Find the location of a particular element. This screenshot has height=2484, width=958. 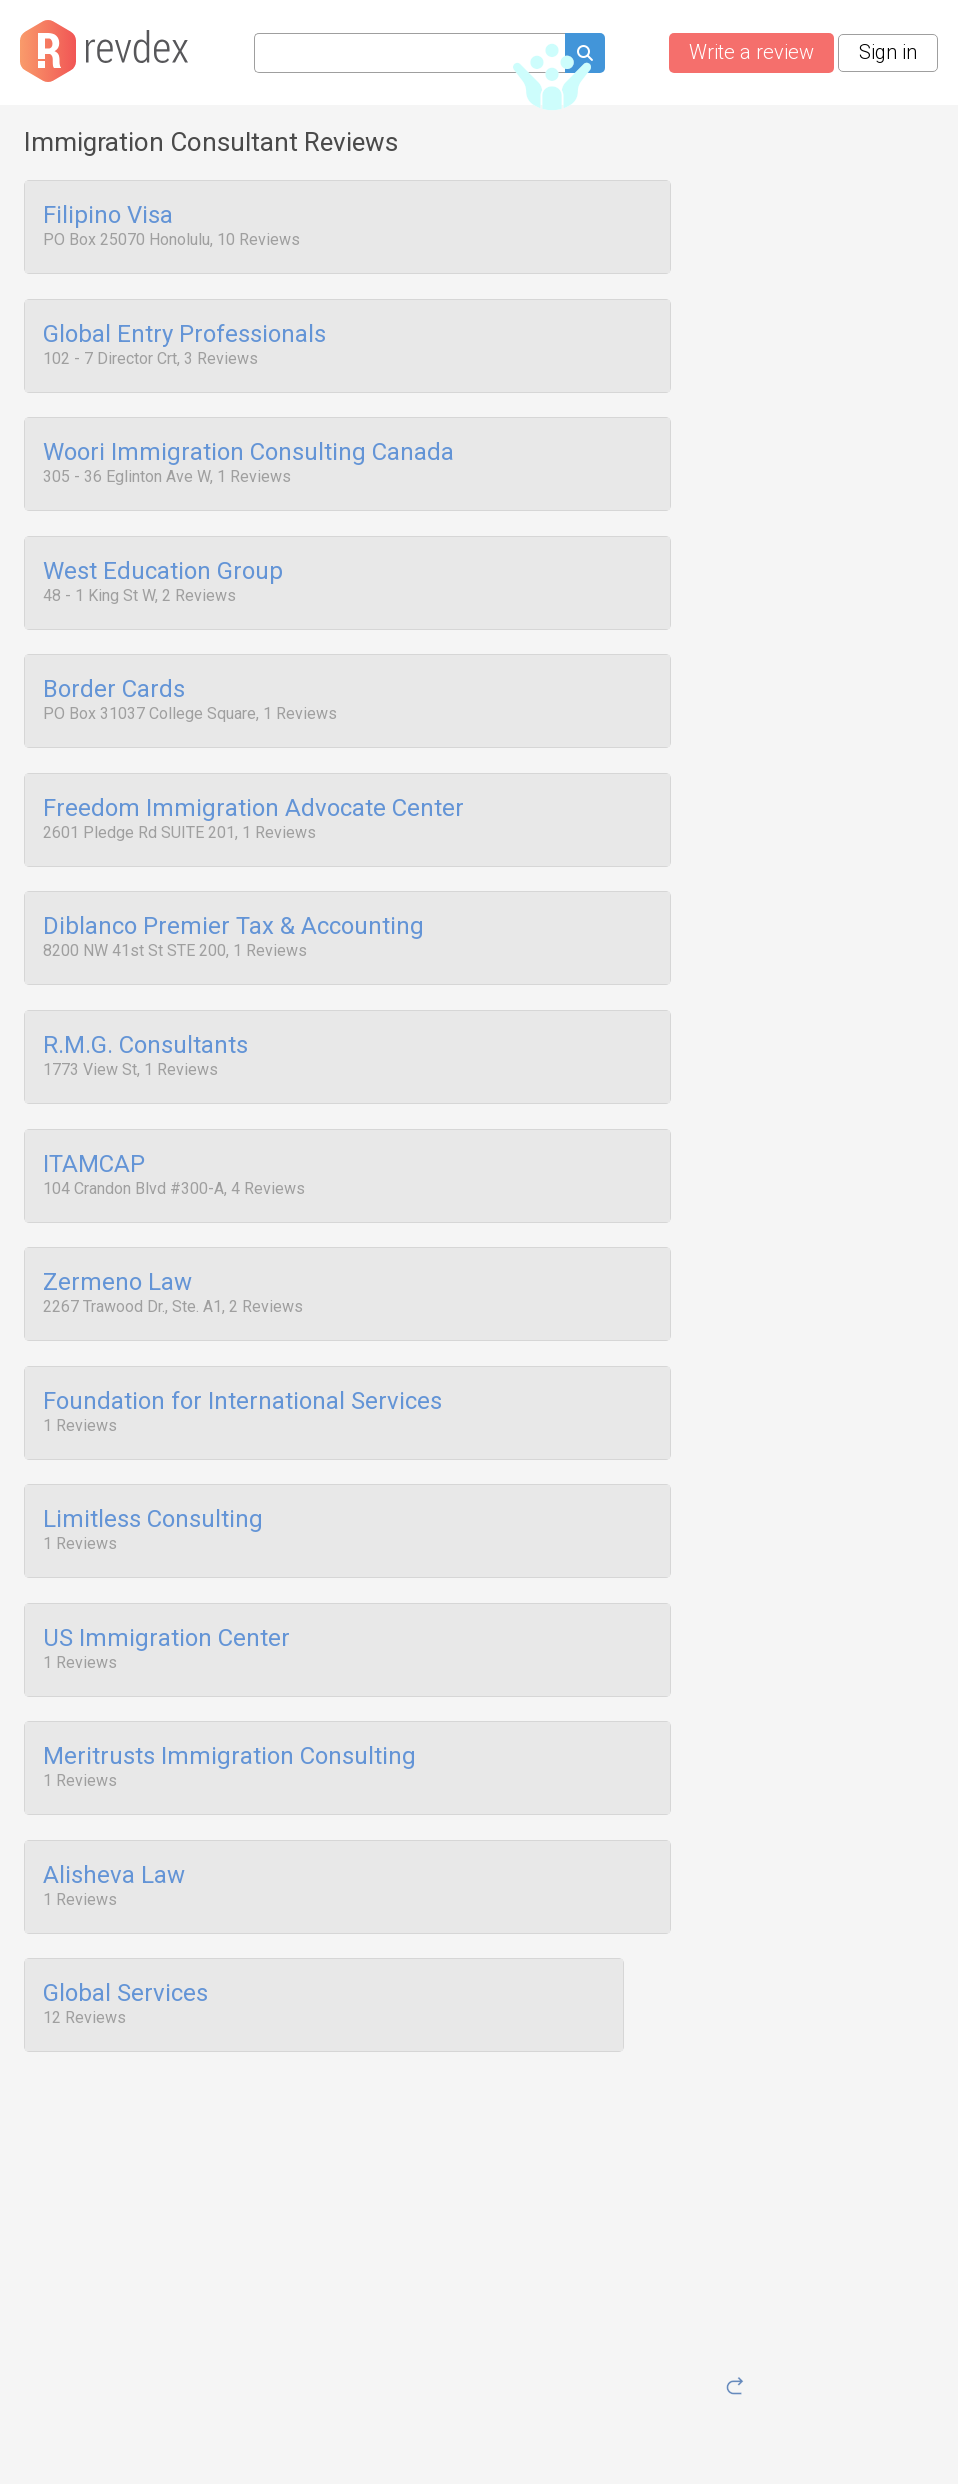

open the Google Crowdsource app is located at coordinates (552, 77).